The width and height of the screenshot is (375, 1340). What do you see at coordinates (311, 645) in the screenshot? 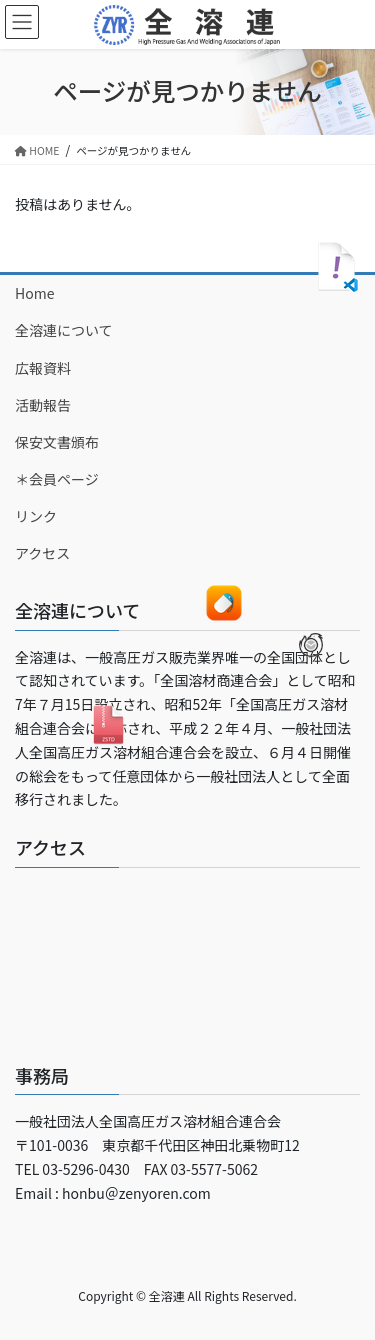
I see `open thunderbird email client` at bounding box center [311, 645].